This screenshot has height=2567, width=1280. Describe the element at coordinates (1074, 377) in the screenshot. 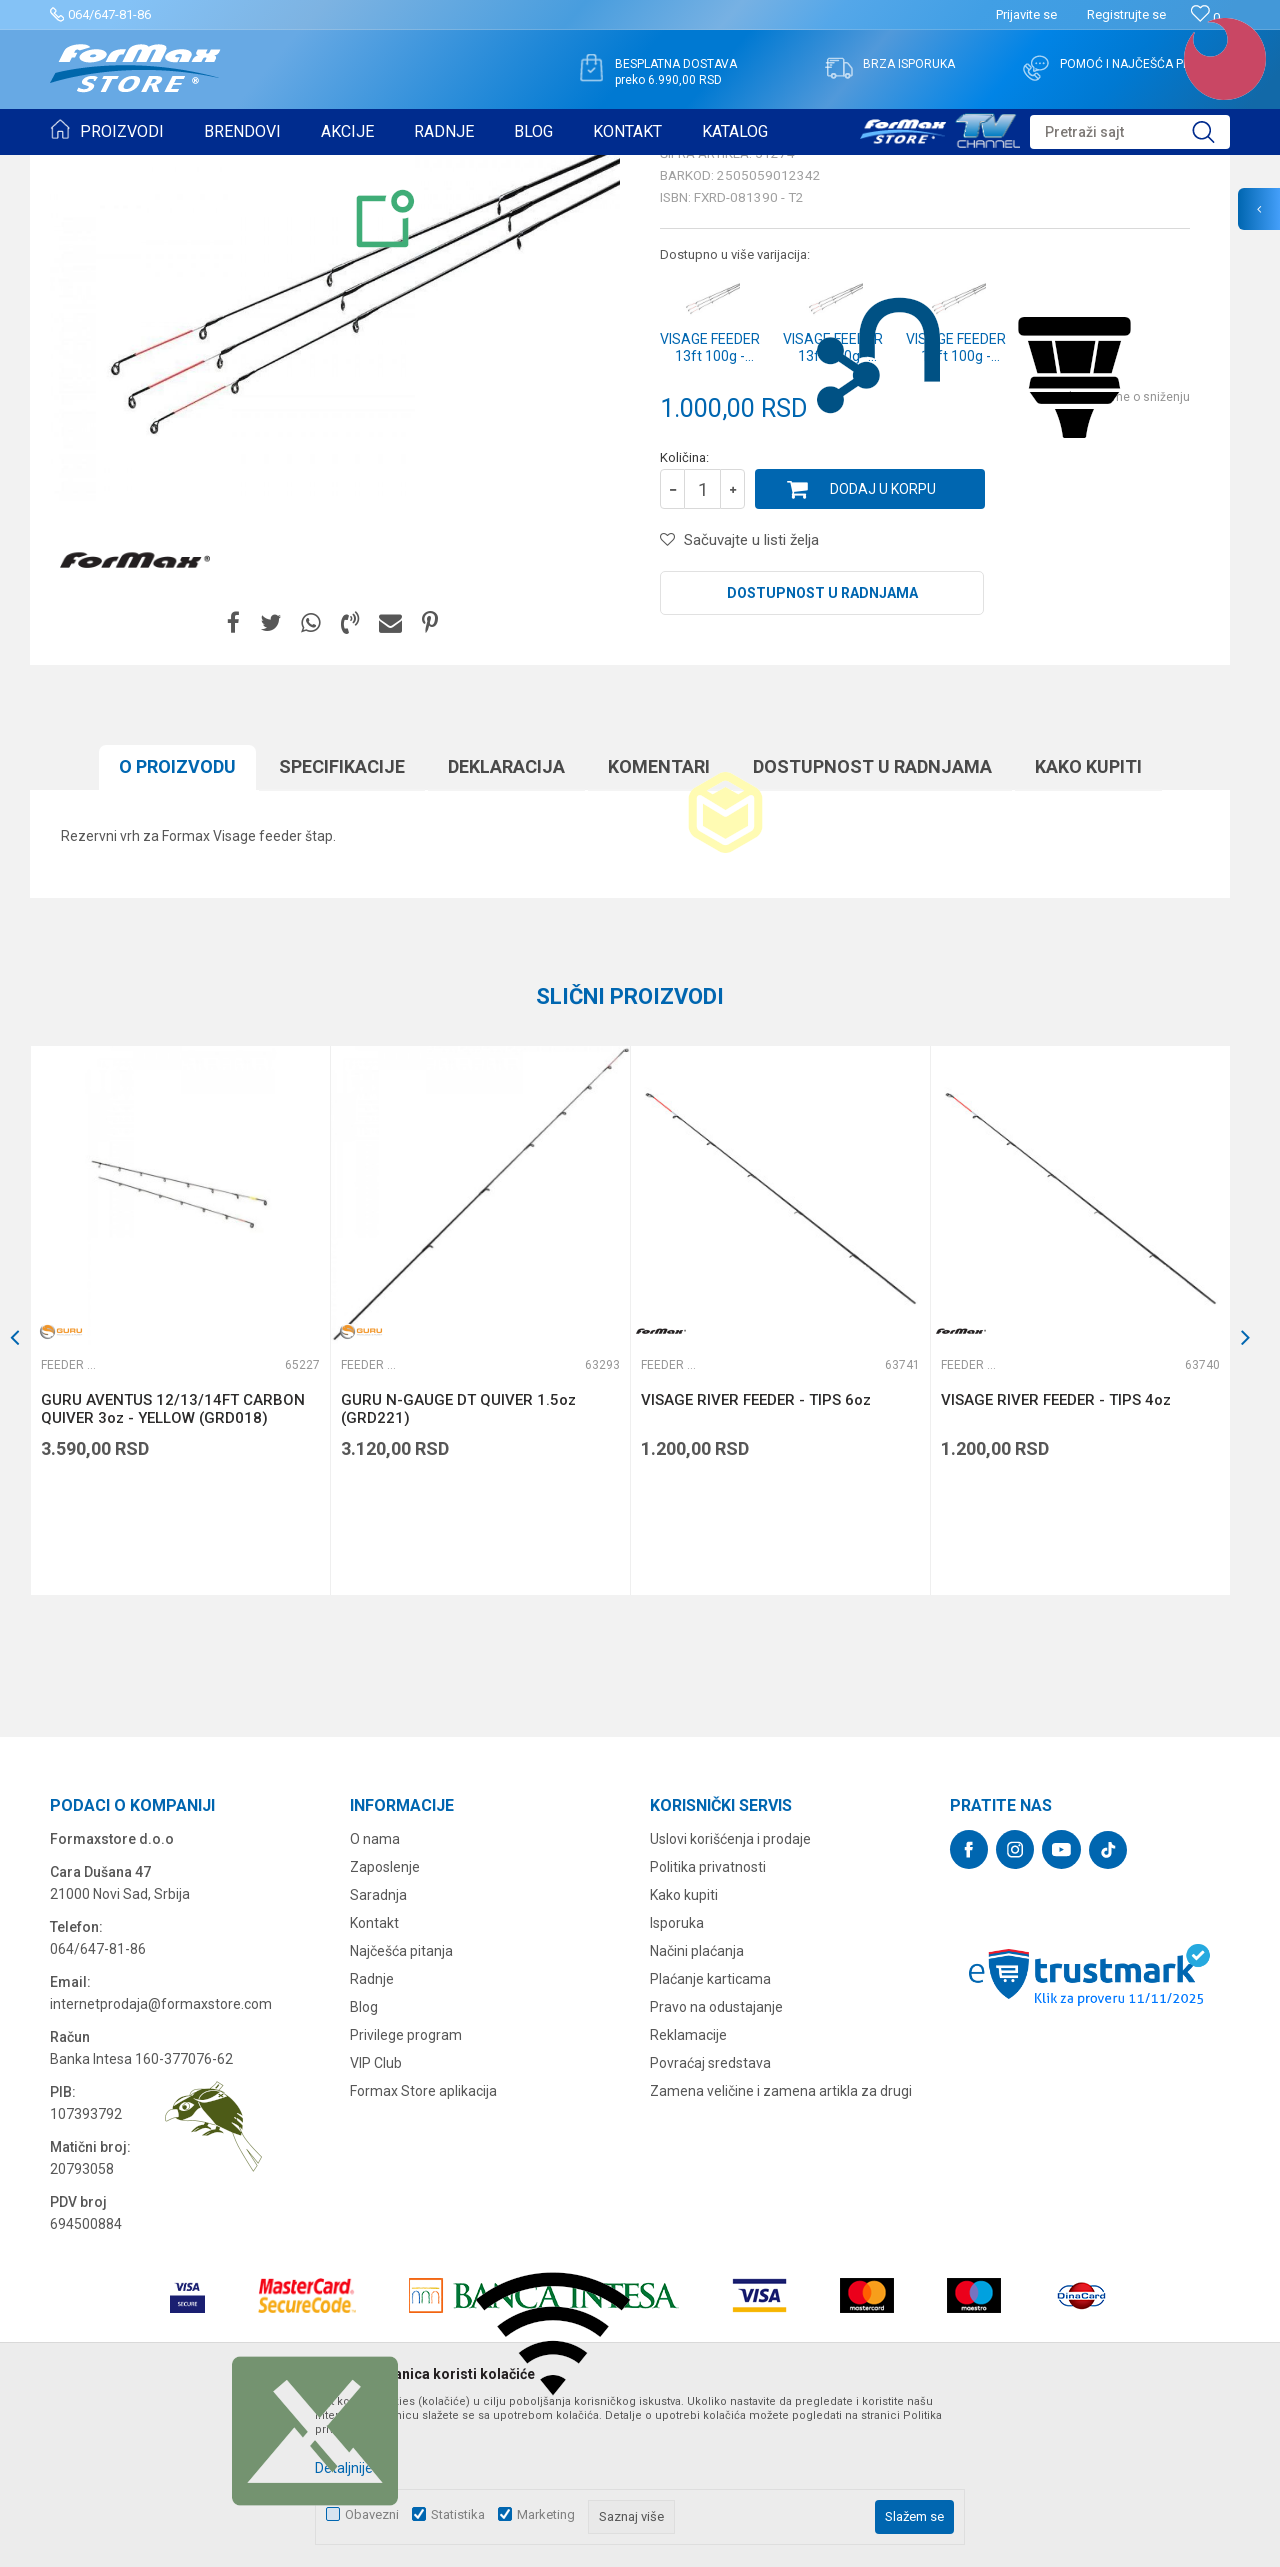

I see `tower git client app logo` at that location.